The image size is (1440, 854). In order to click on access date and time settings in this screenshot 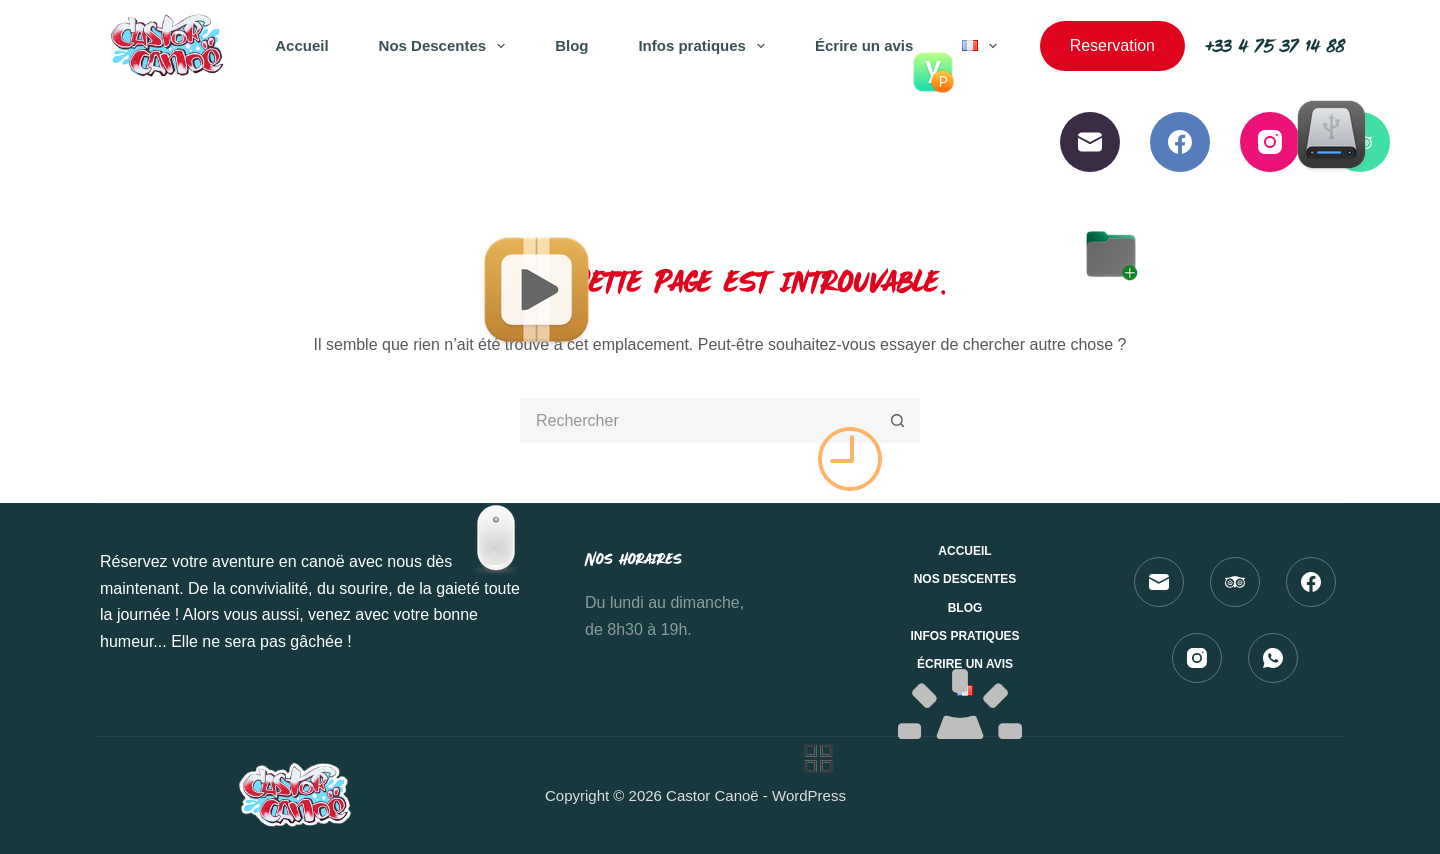, I will do `click(850, 459)`.